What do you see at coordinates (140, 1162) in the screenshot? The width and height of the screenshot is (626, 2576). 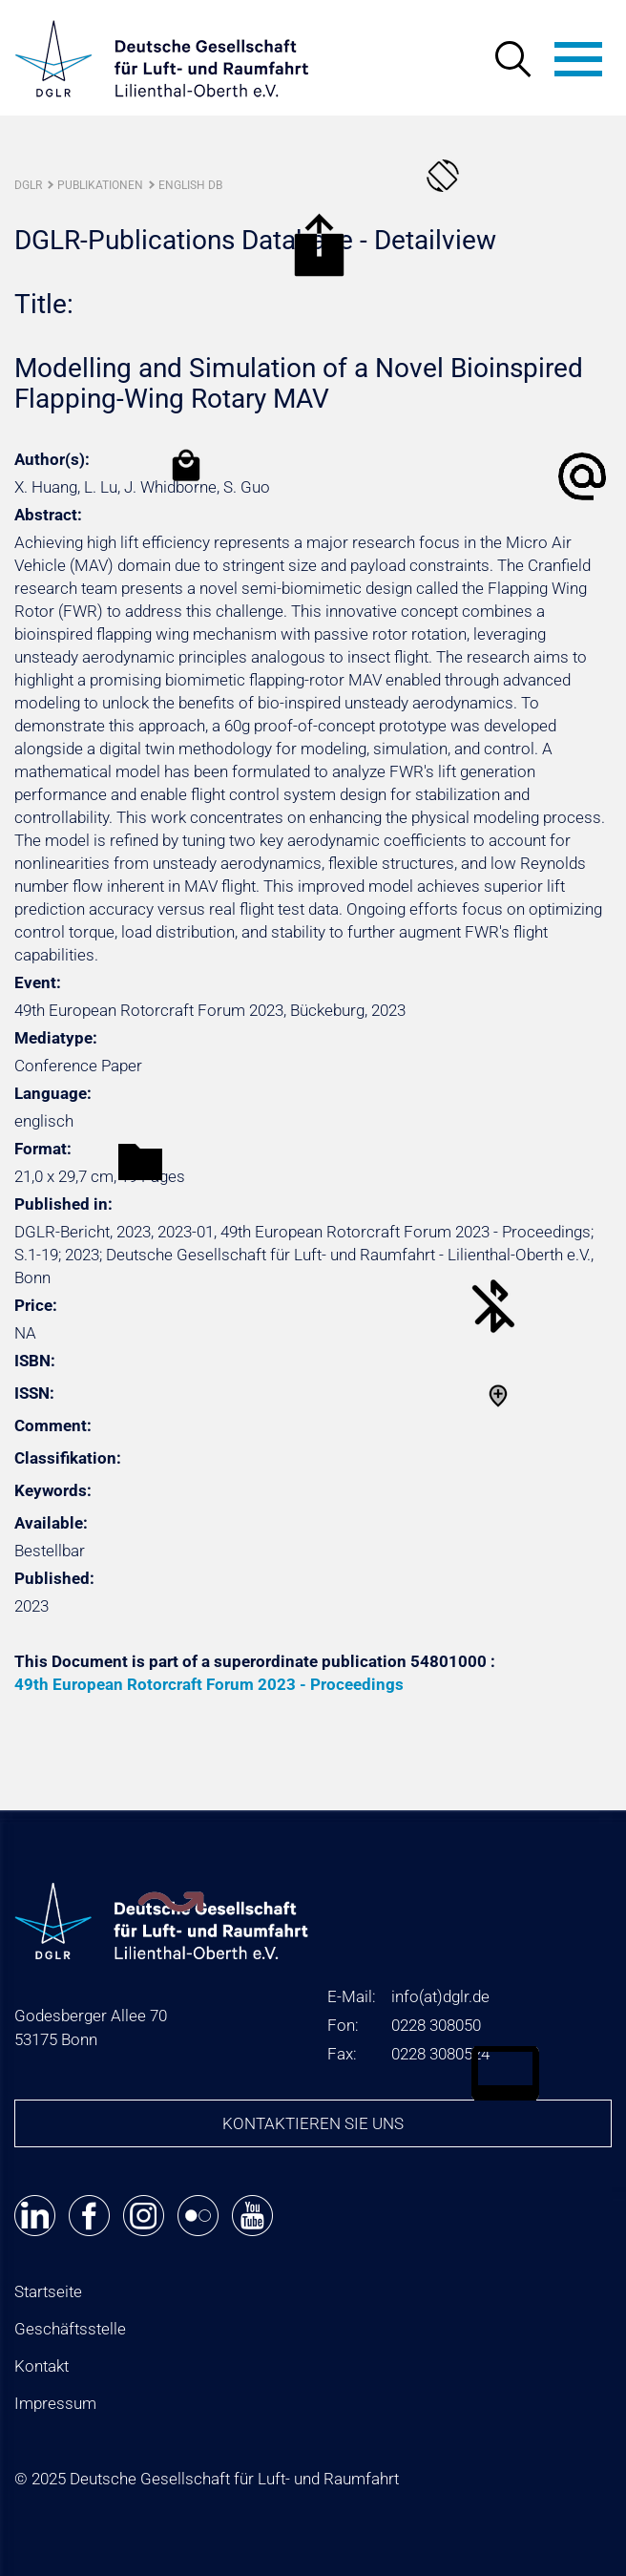 I see `access your files and documents` at bounding box center [140, 1162].